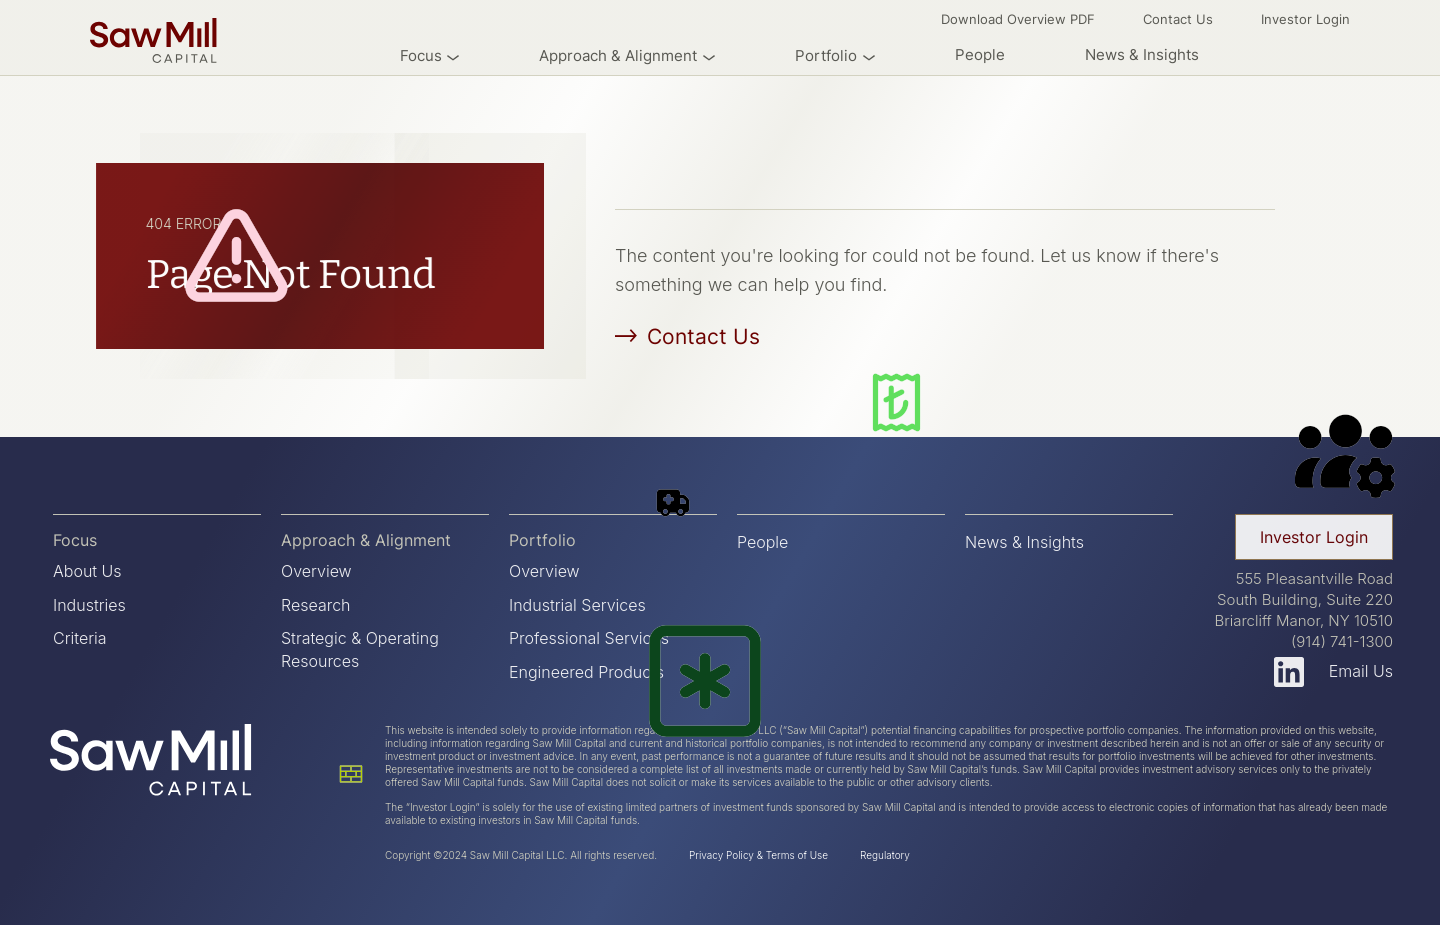 This screenshot has height=925, width=1440. I want to click on view receipt or transaction in turkish lira, so click(896, 402).